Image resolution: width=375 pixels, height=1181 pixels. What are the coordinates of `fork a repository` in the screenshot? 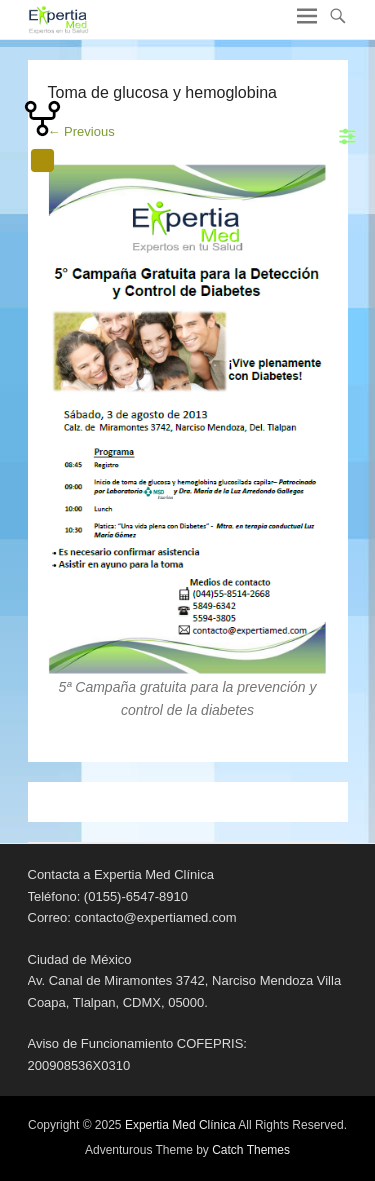 It's located at (42, 118).